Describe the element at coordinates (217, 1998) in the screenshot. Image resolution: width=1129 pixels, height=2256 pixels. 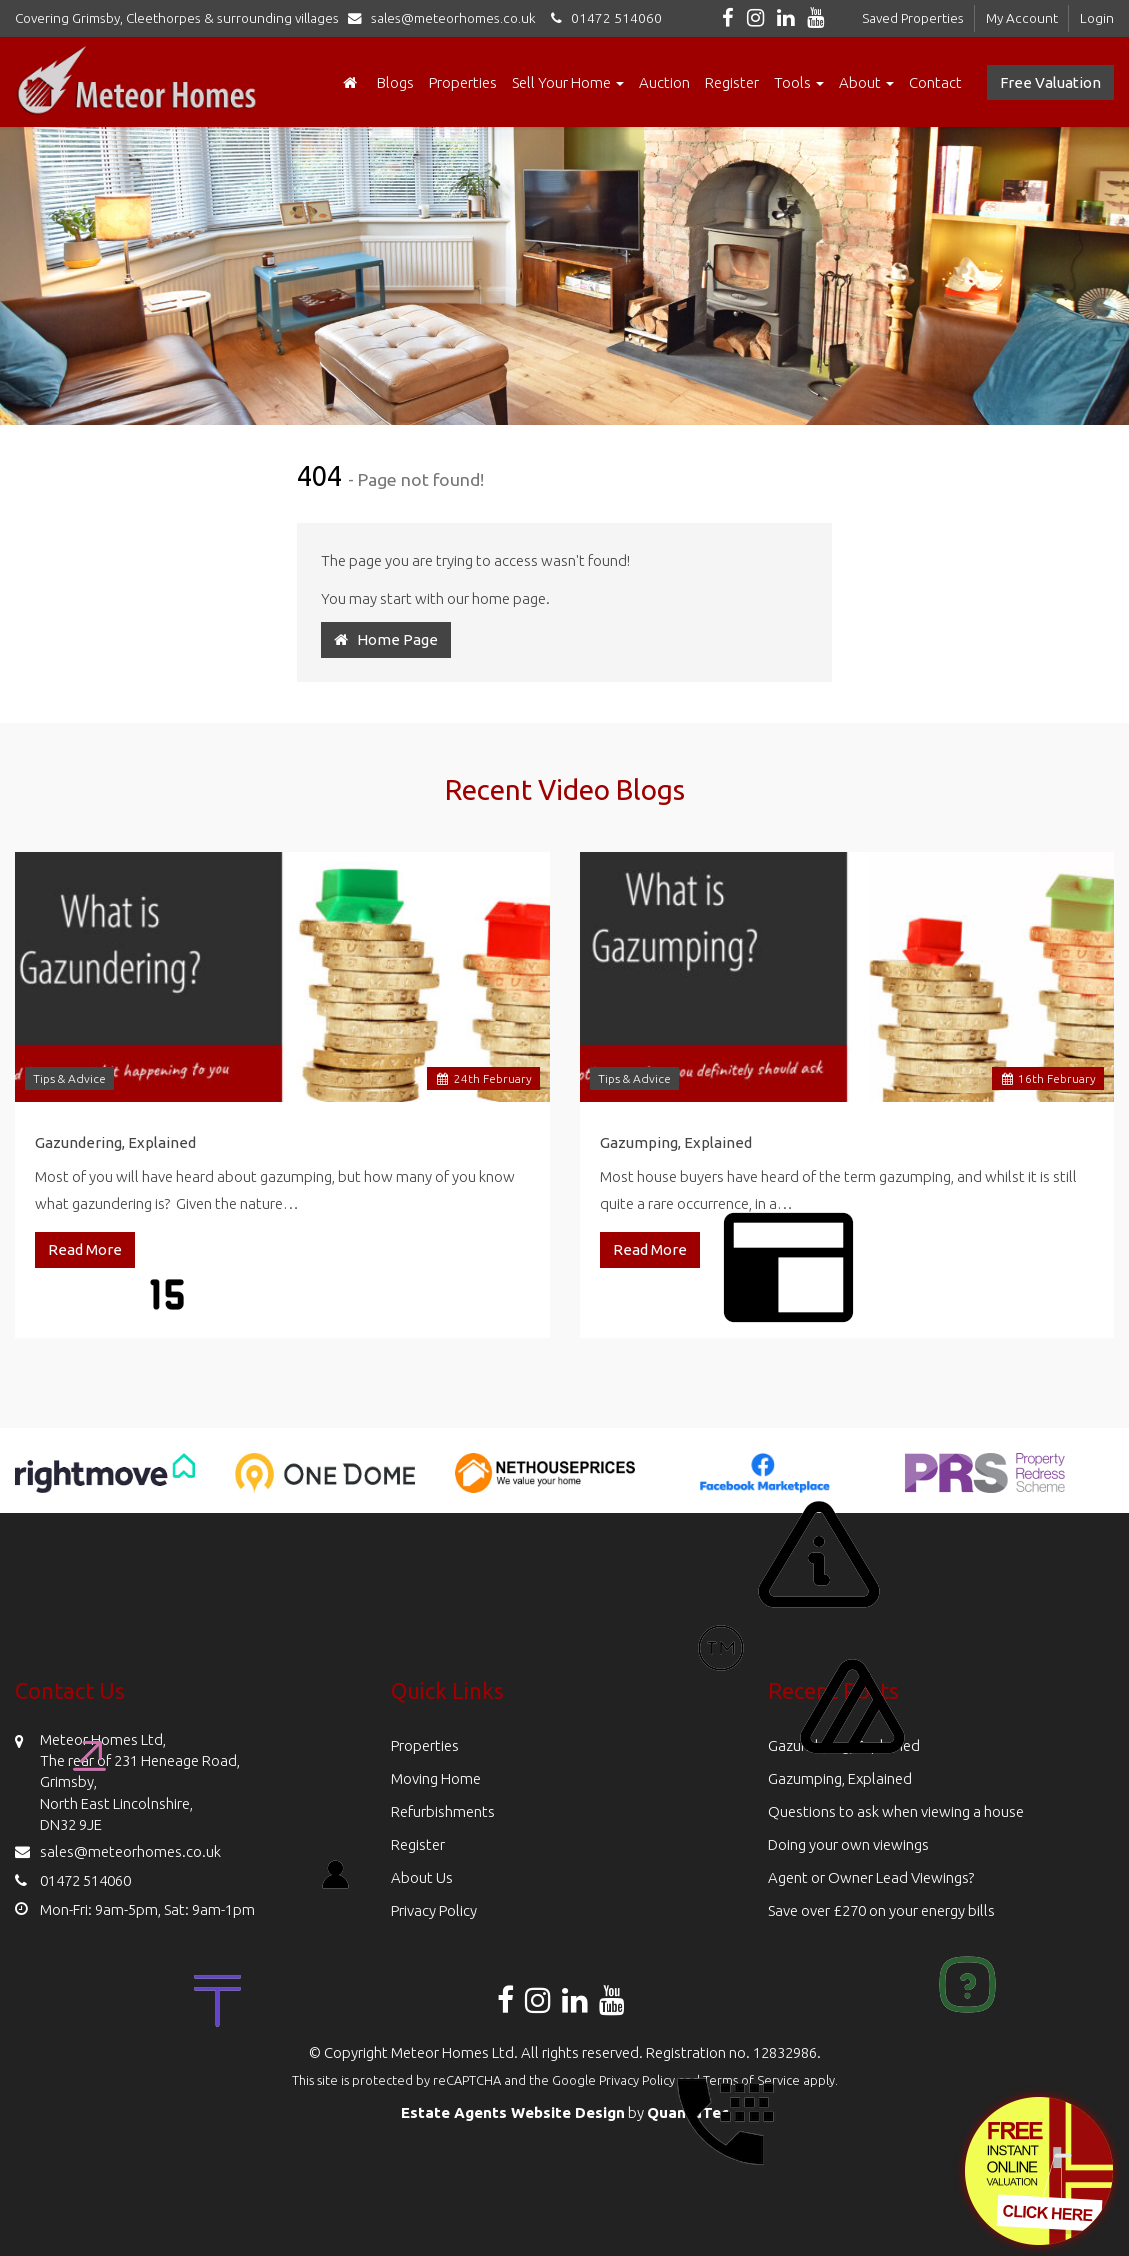
I see `indicates kazakhstani tenge currency` at that location.